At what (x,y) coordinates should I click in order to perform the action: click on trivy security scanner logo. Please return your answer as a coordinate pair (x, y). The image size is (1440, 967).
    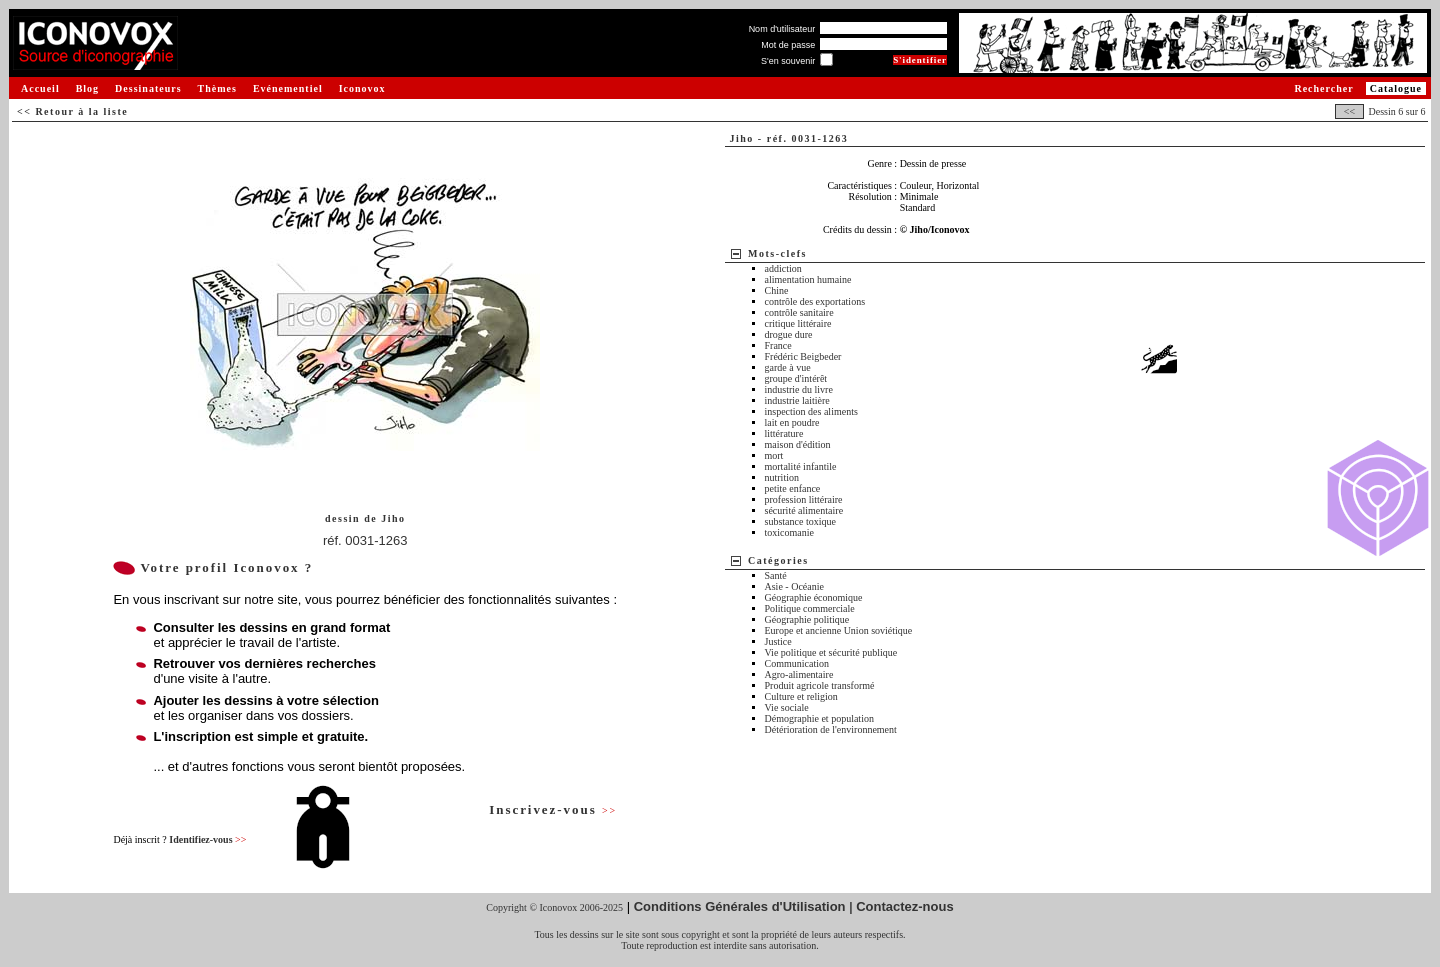
    Looking at the image, I should click on (1378, 498).